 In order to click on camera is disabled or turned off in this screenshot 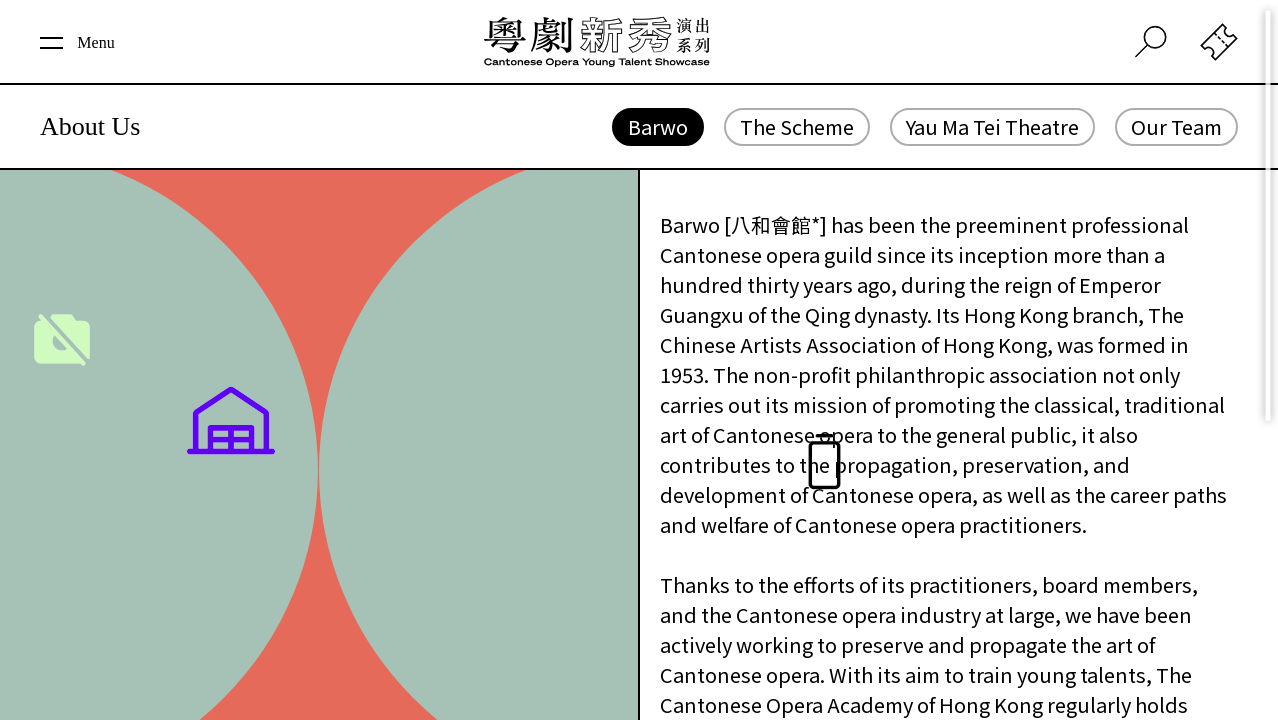, I will do `click(62, 340)`.